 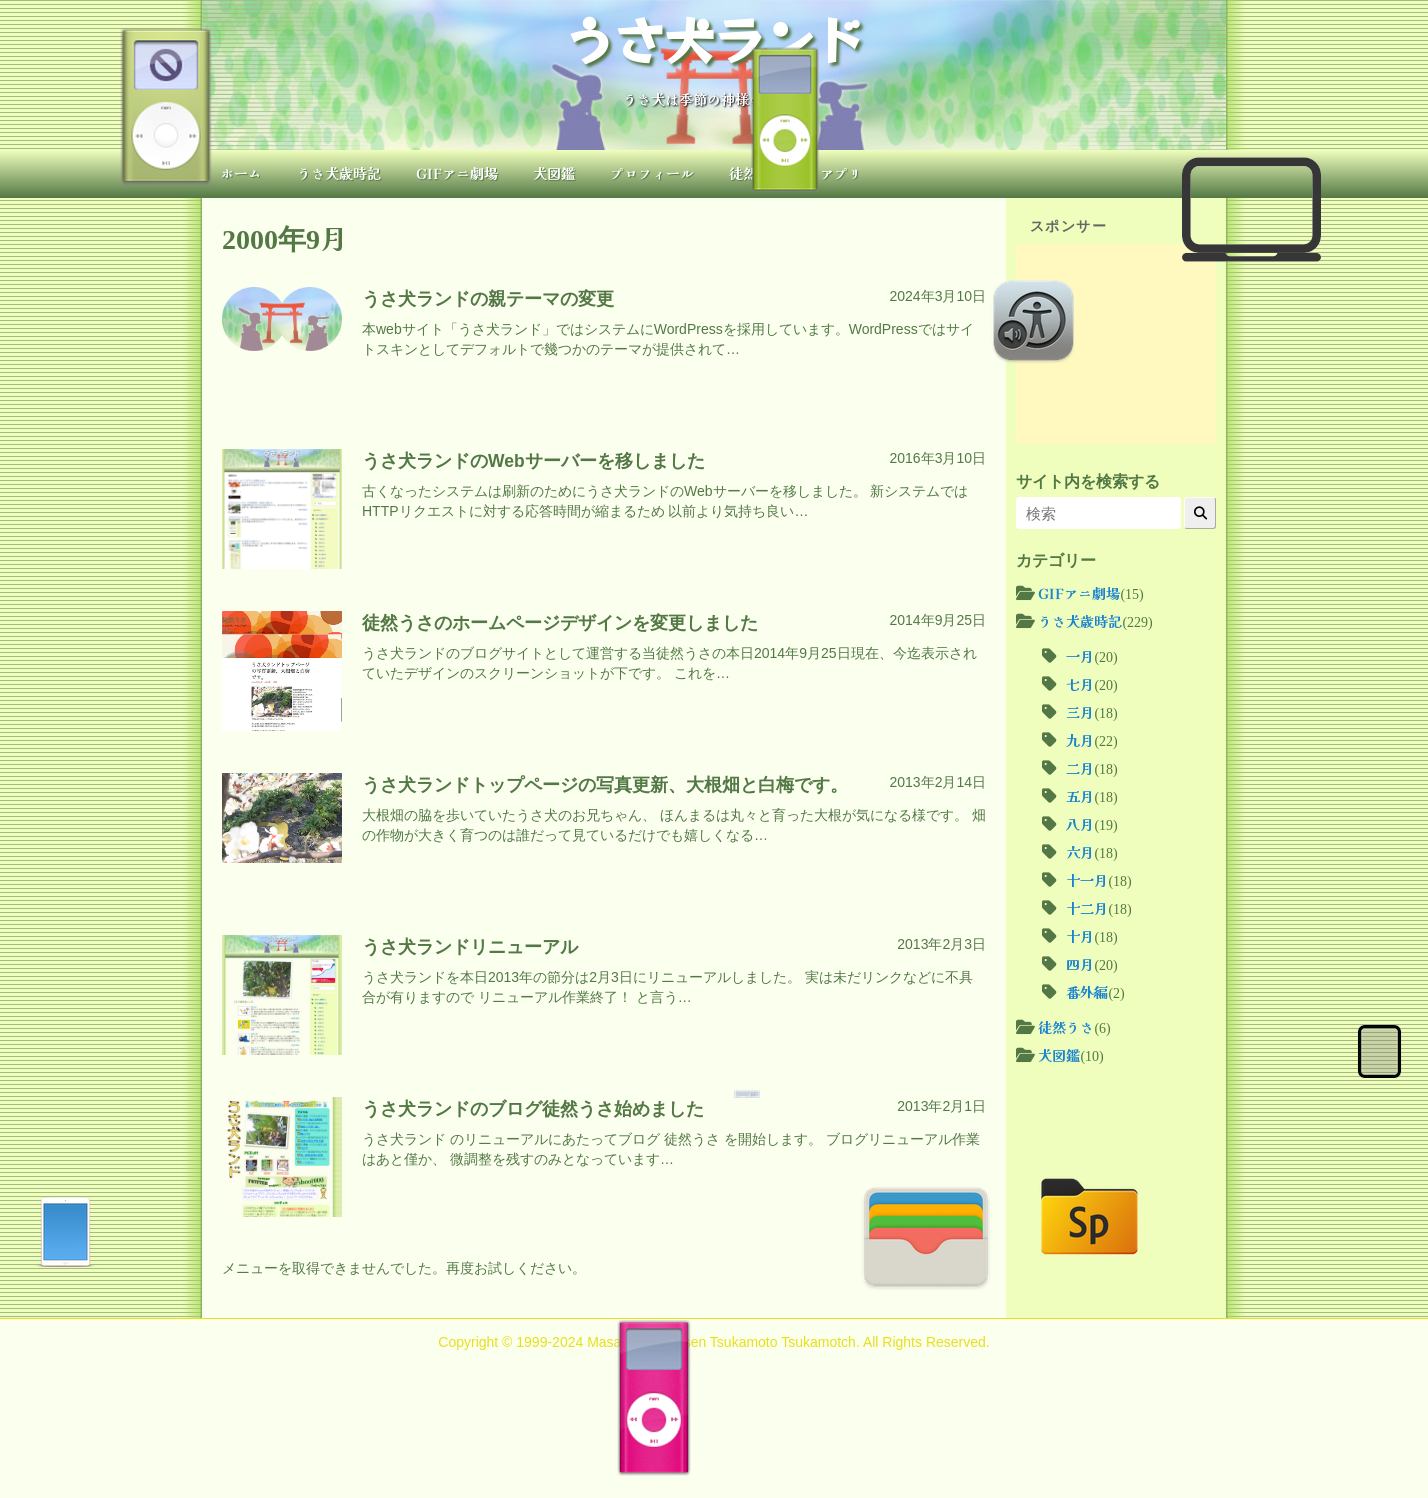 I want to click on iPod nano device in green color, so click(x=785, y=120).